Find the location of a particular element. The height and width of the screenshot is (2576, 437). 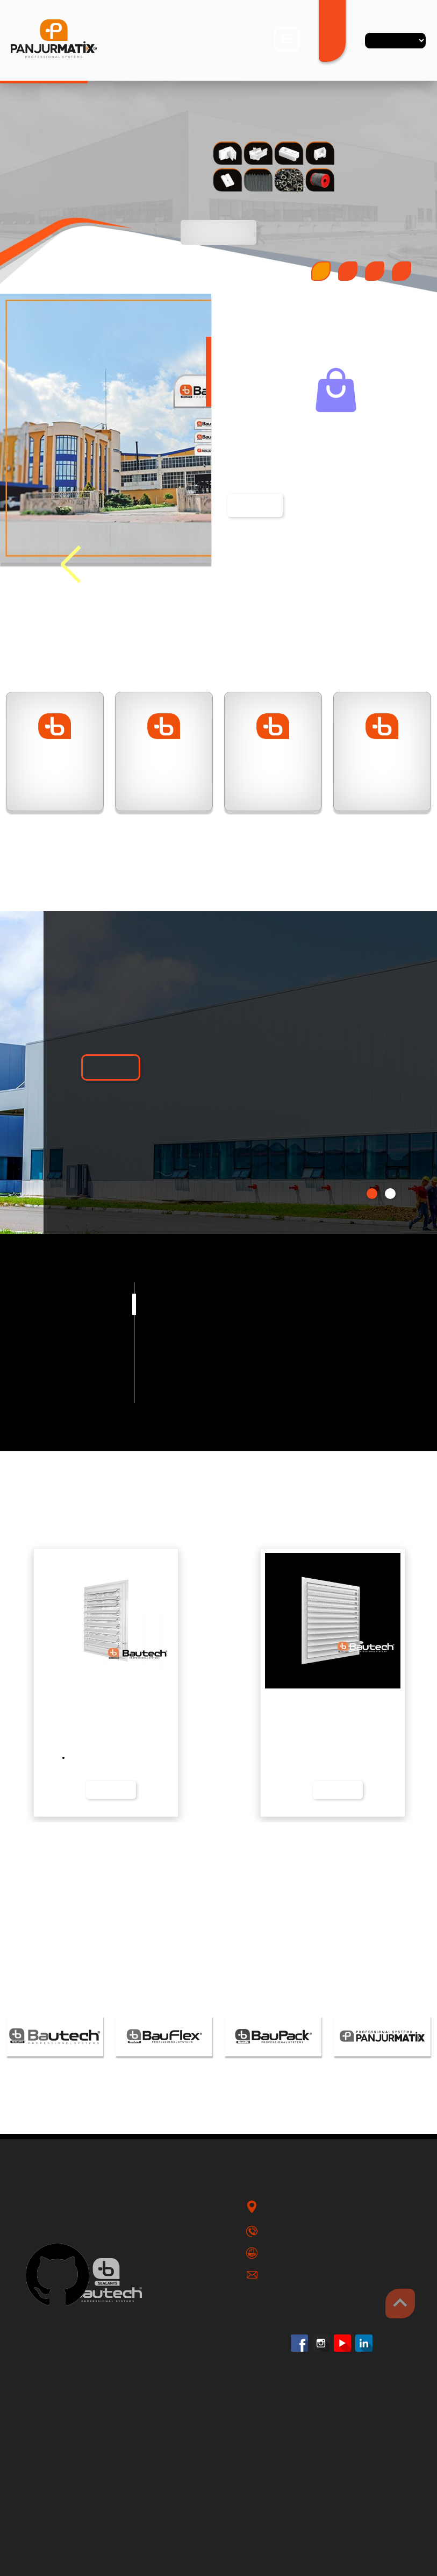

navigate back to the previous screen is located at coordinates (72, 564).